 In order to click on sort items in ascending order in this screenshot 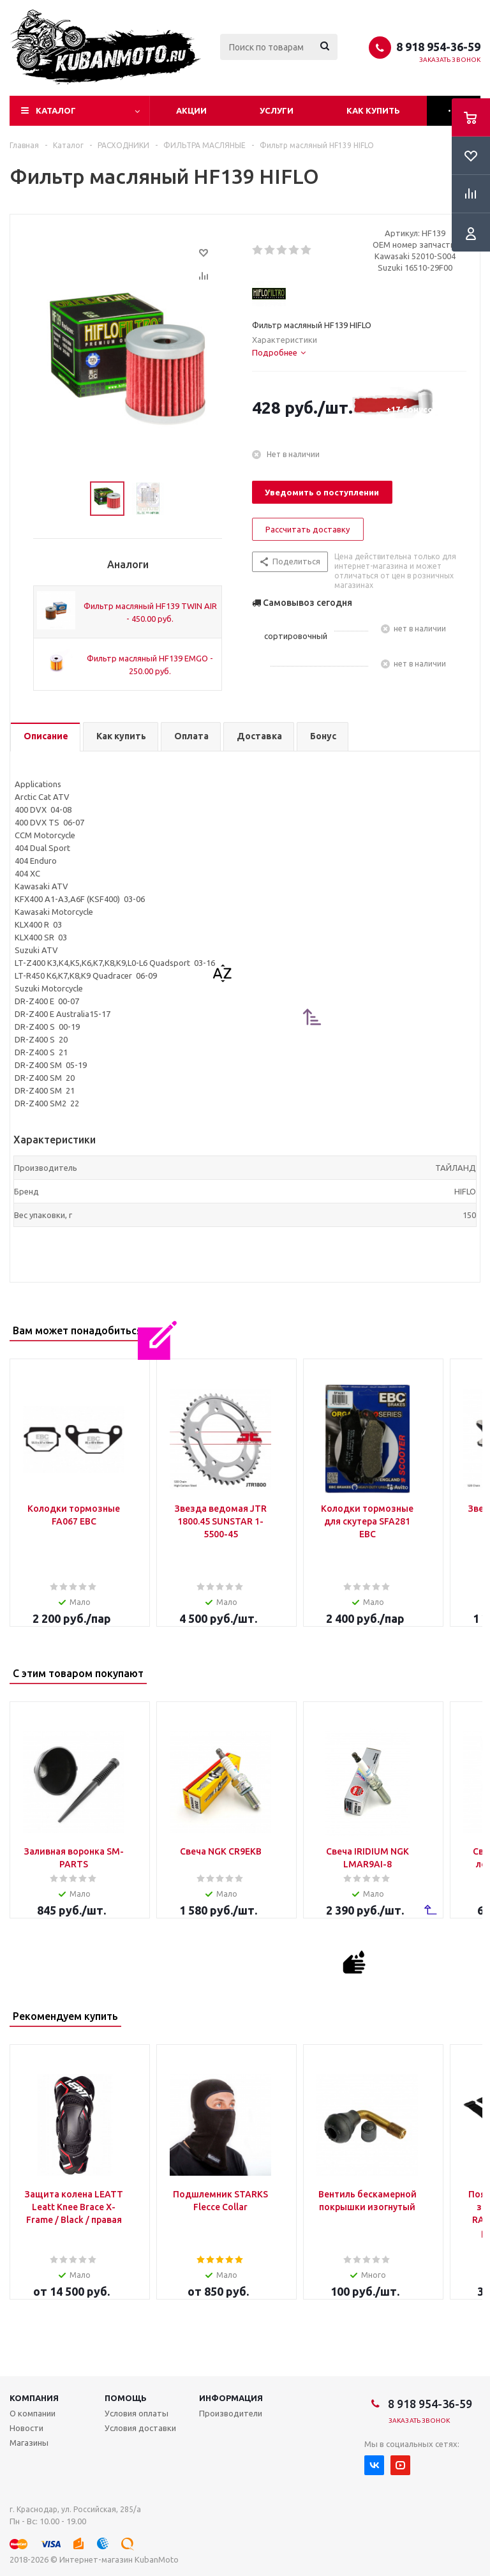, I will do `click(312, 1017)`.